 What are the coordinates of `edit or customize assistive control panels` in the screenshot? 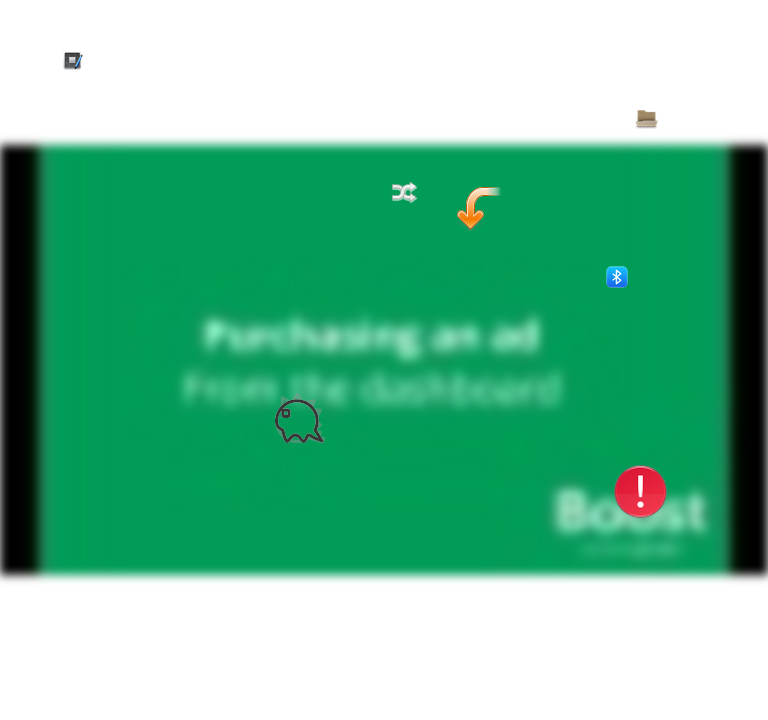 It's located at (73, 60).